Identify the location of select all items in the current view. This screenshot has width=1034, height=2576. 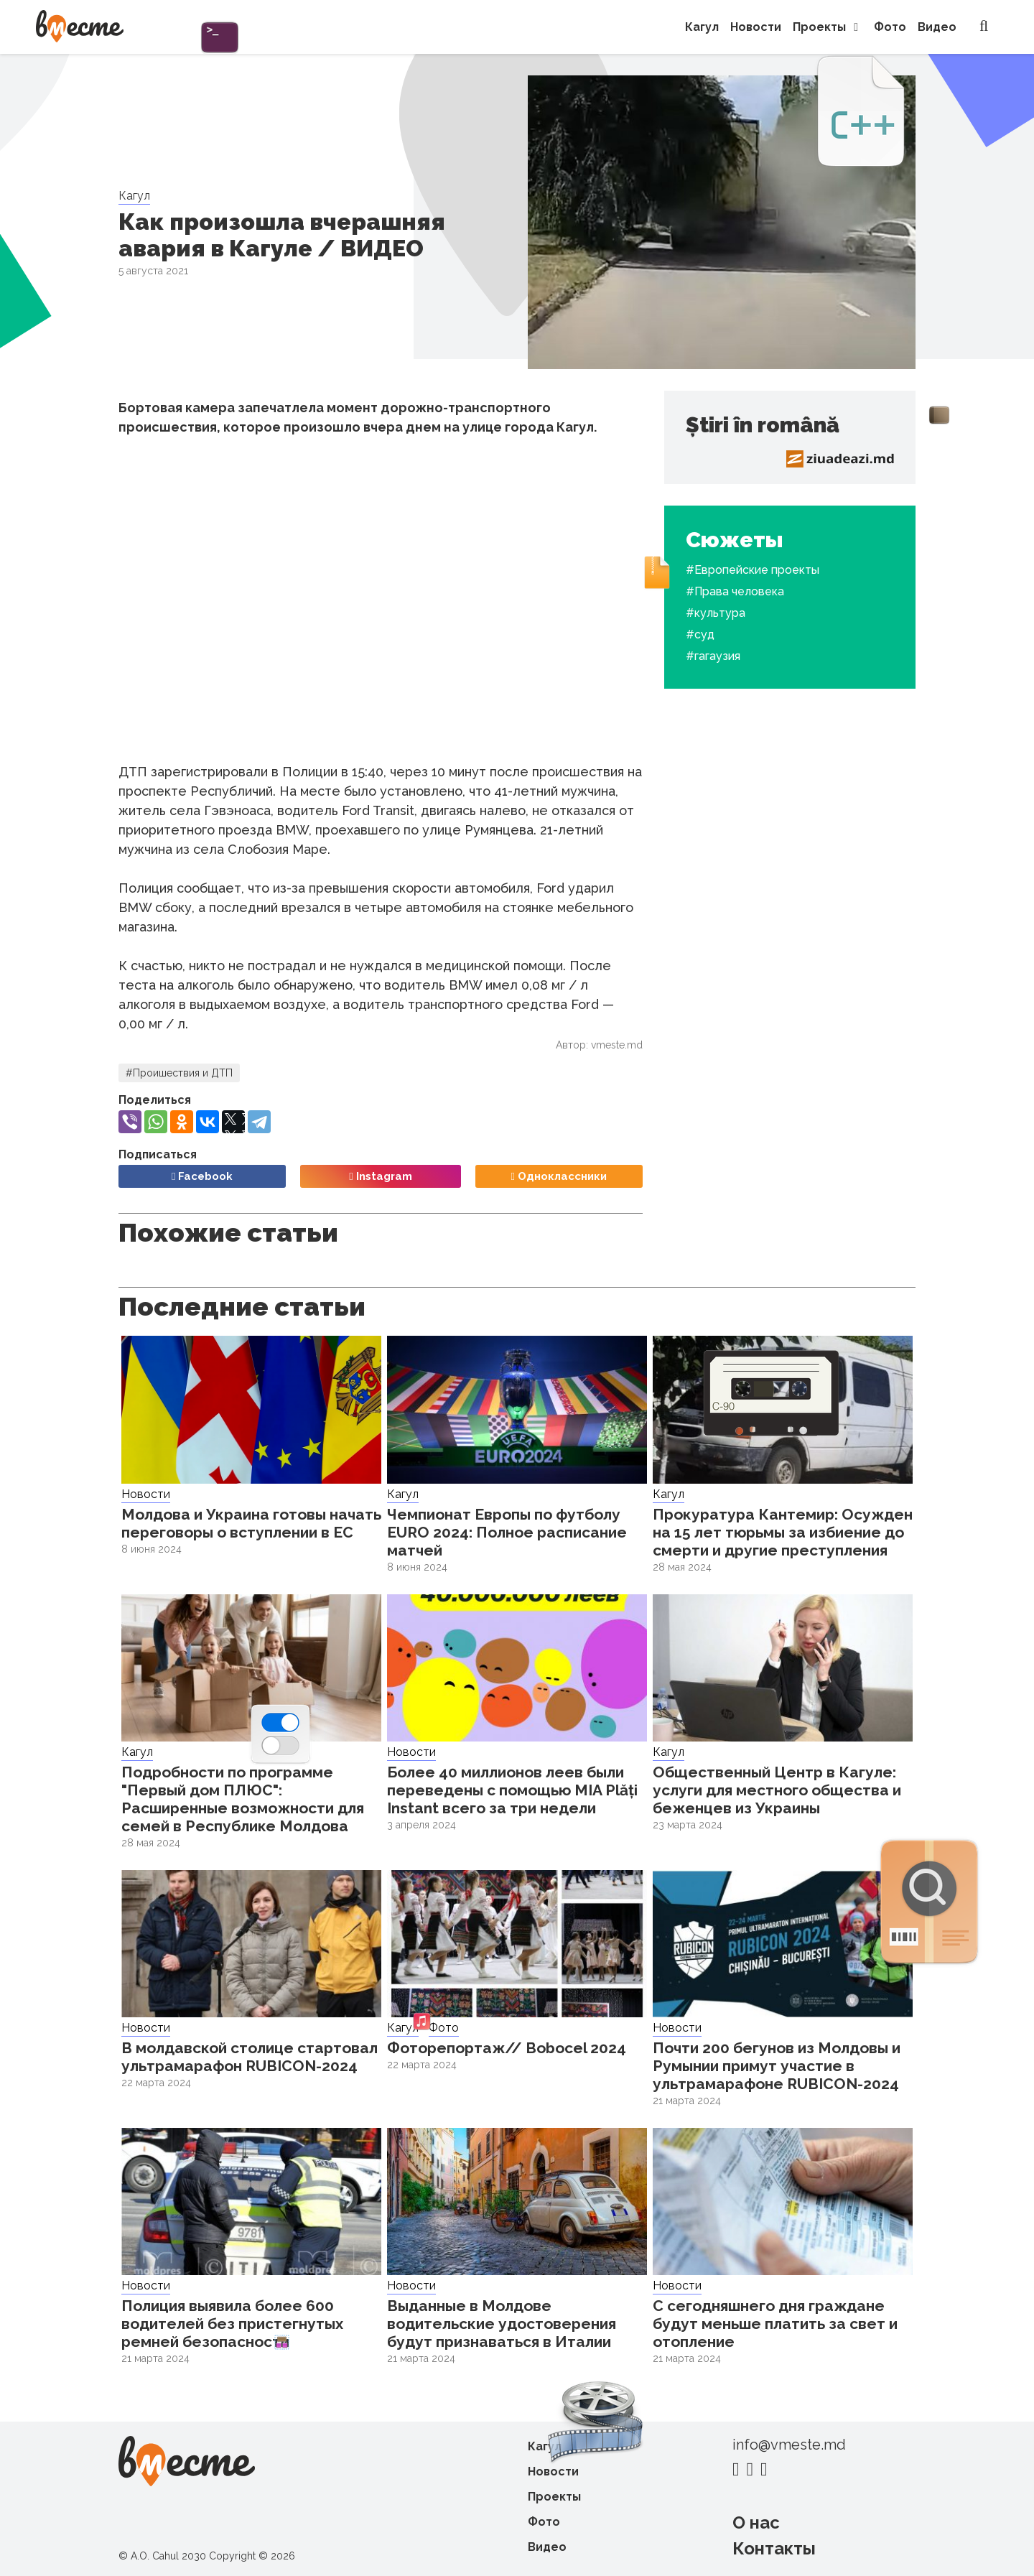
(281, 2342).